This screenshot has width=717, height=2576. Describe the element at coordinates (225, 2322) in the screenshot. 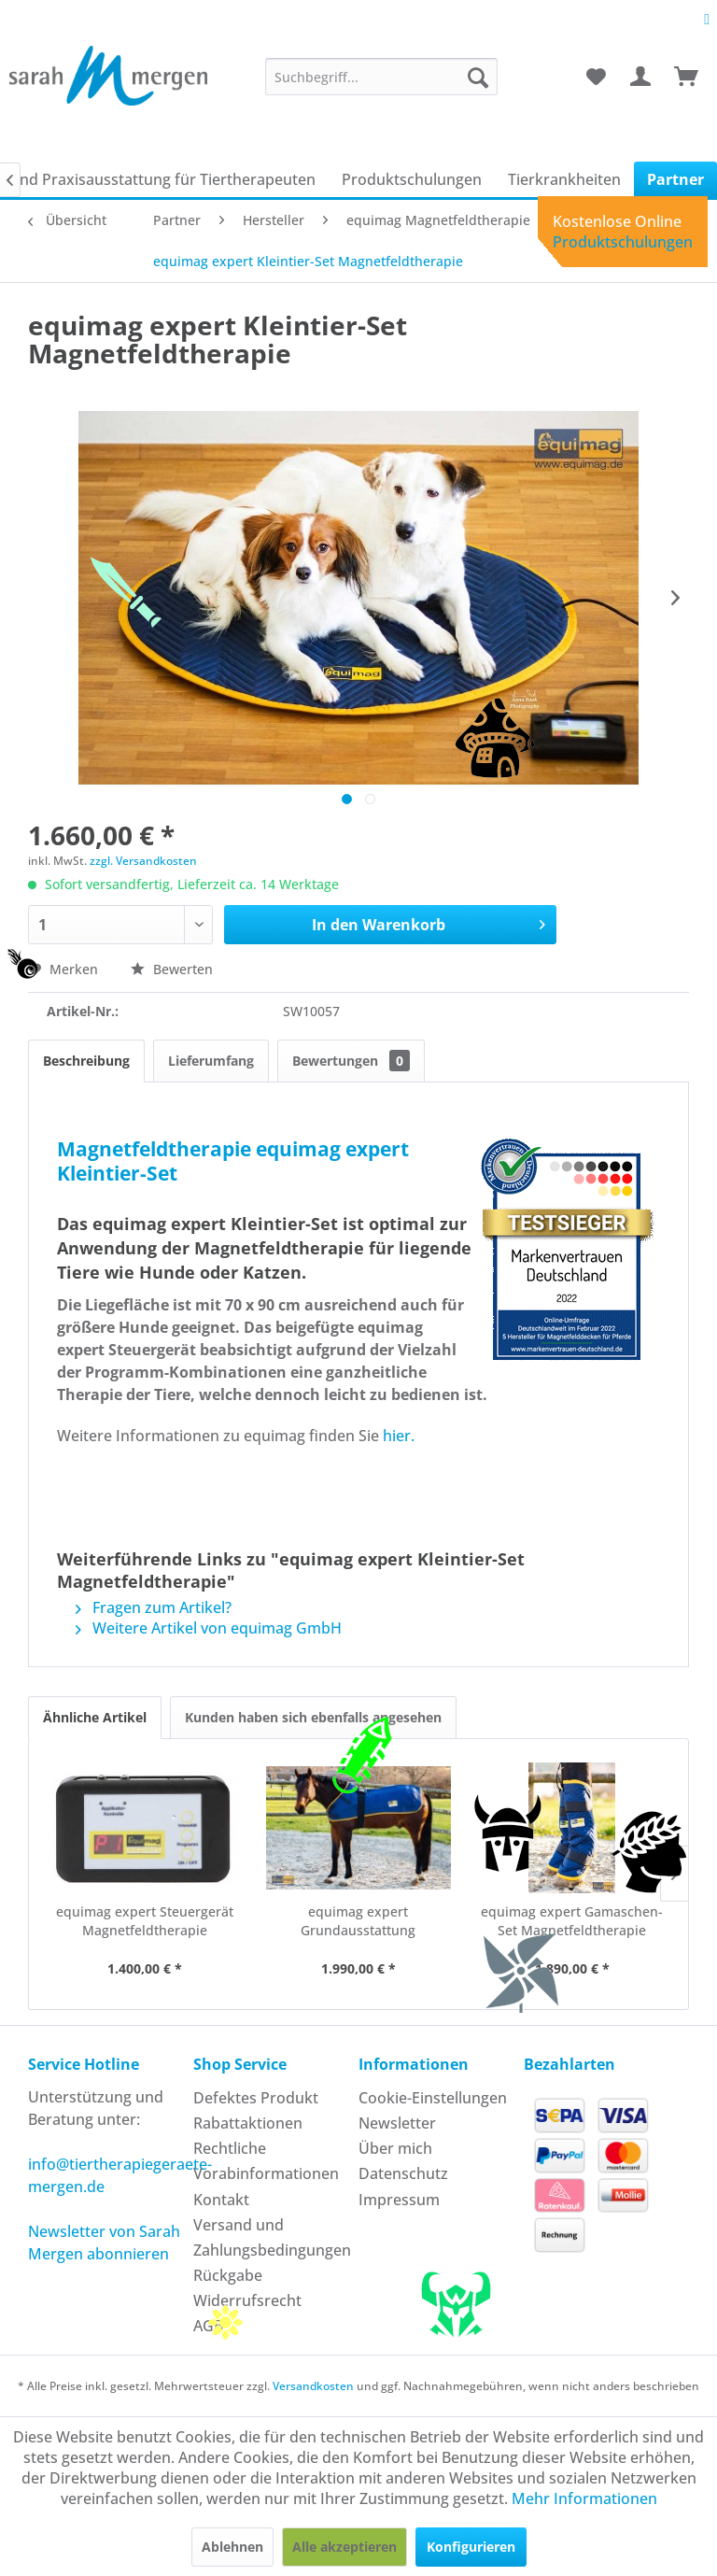

I see `decorative floral badge or achievement emblem` at that location.